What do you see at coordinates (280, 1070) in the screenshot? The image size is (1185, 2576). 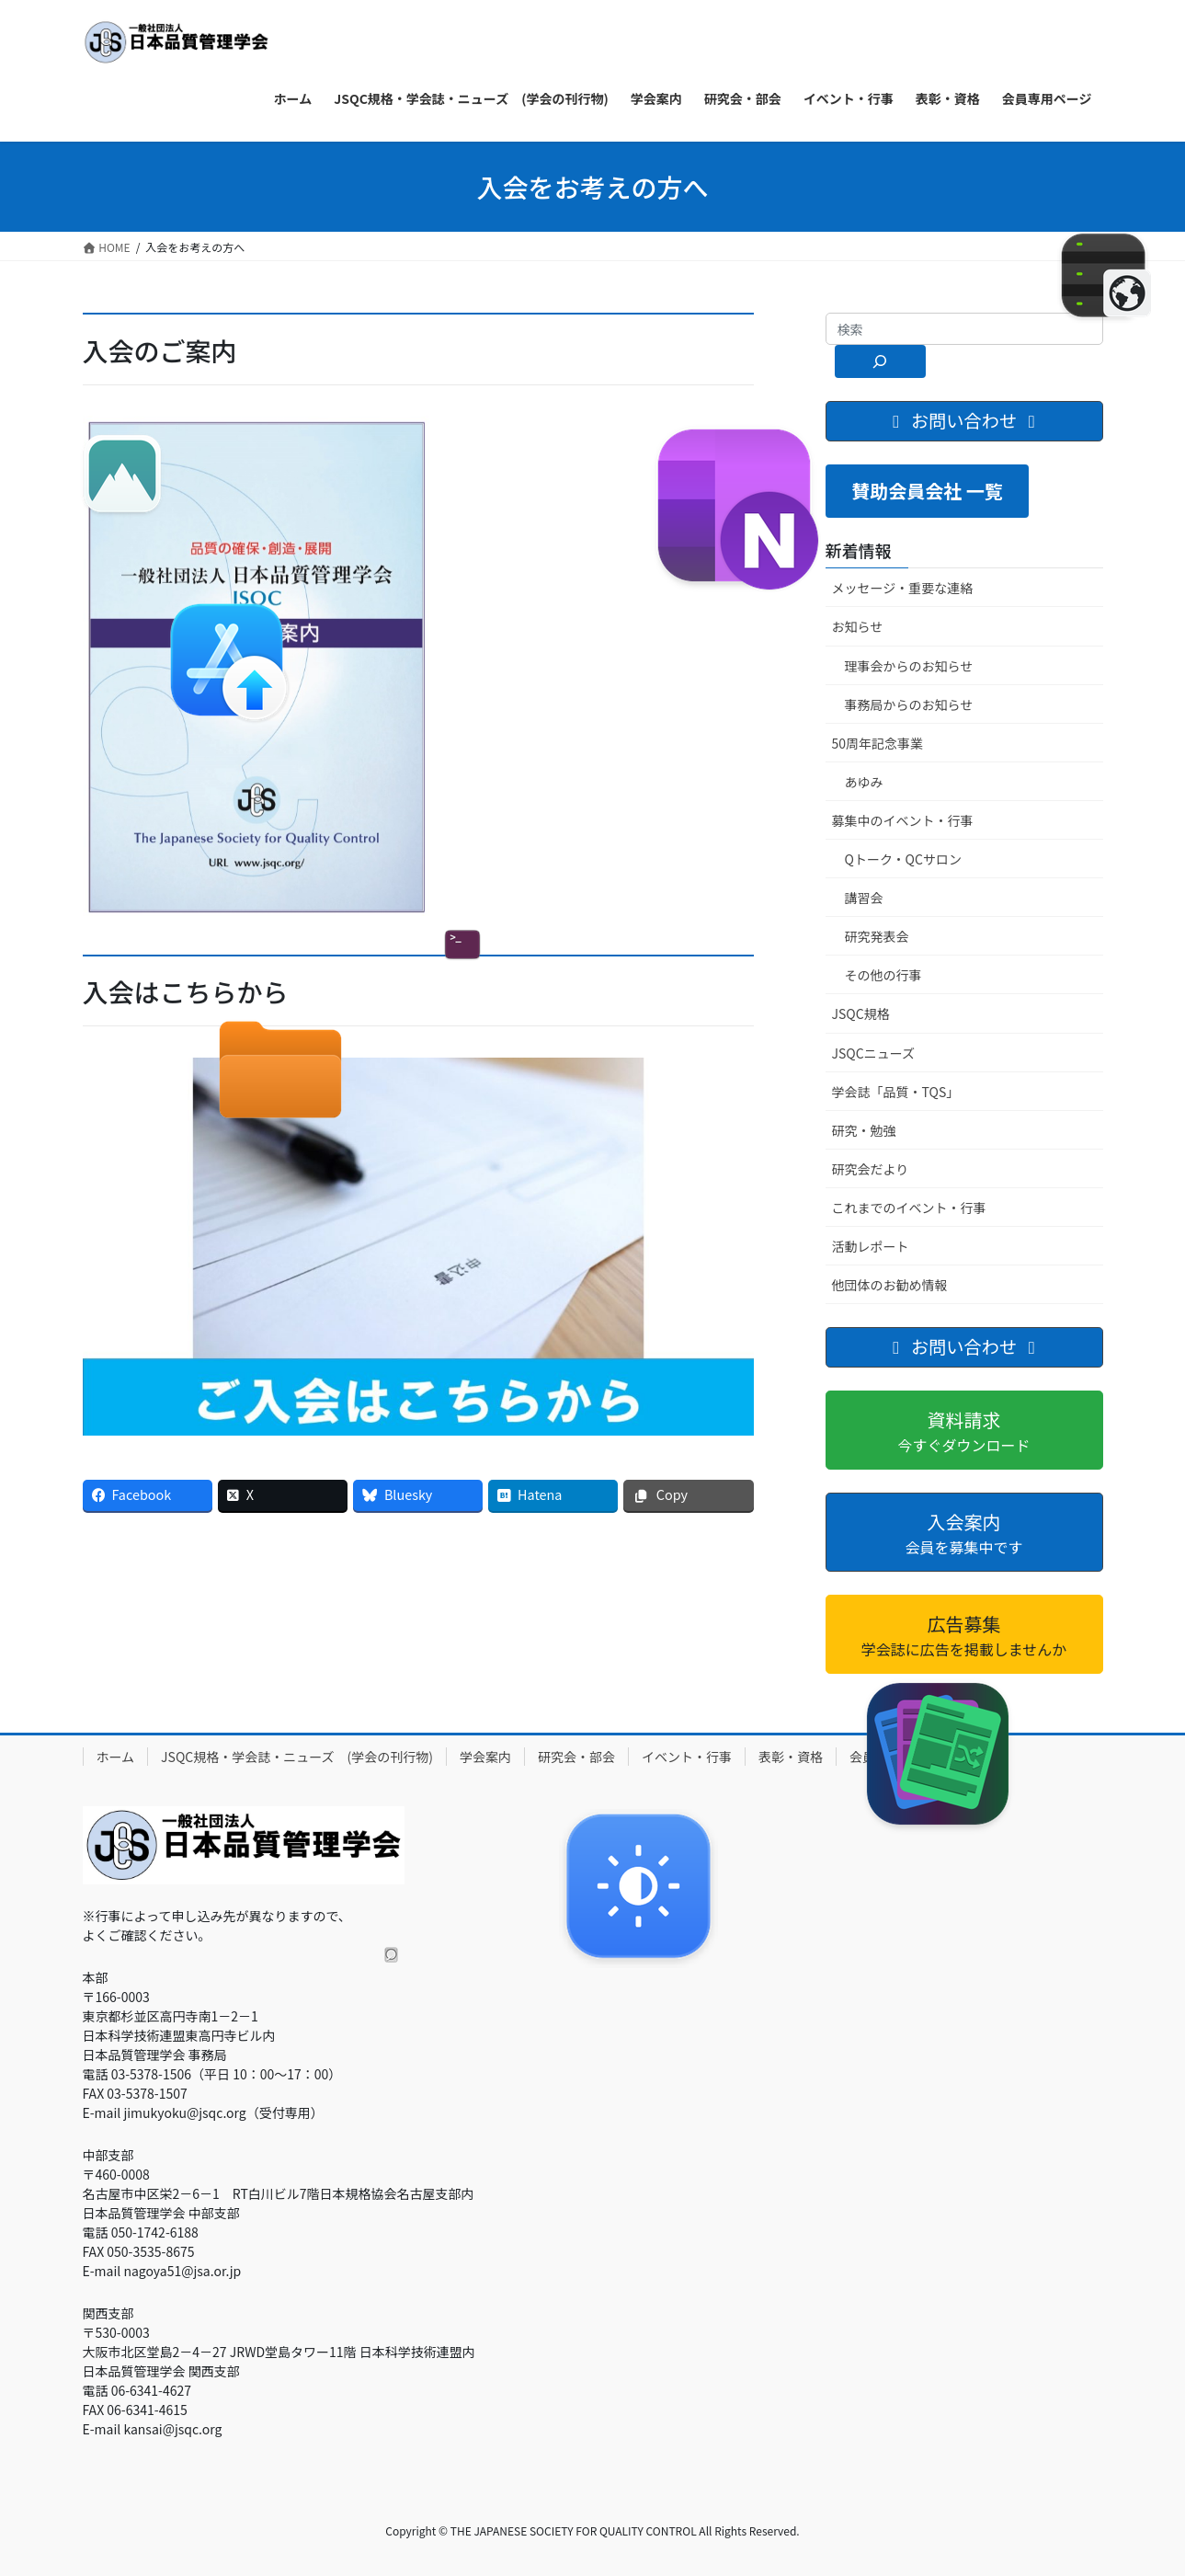 I see `open folder containing files` at bounding box center [280, 1070].